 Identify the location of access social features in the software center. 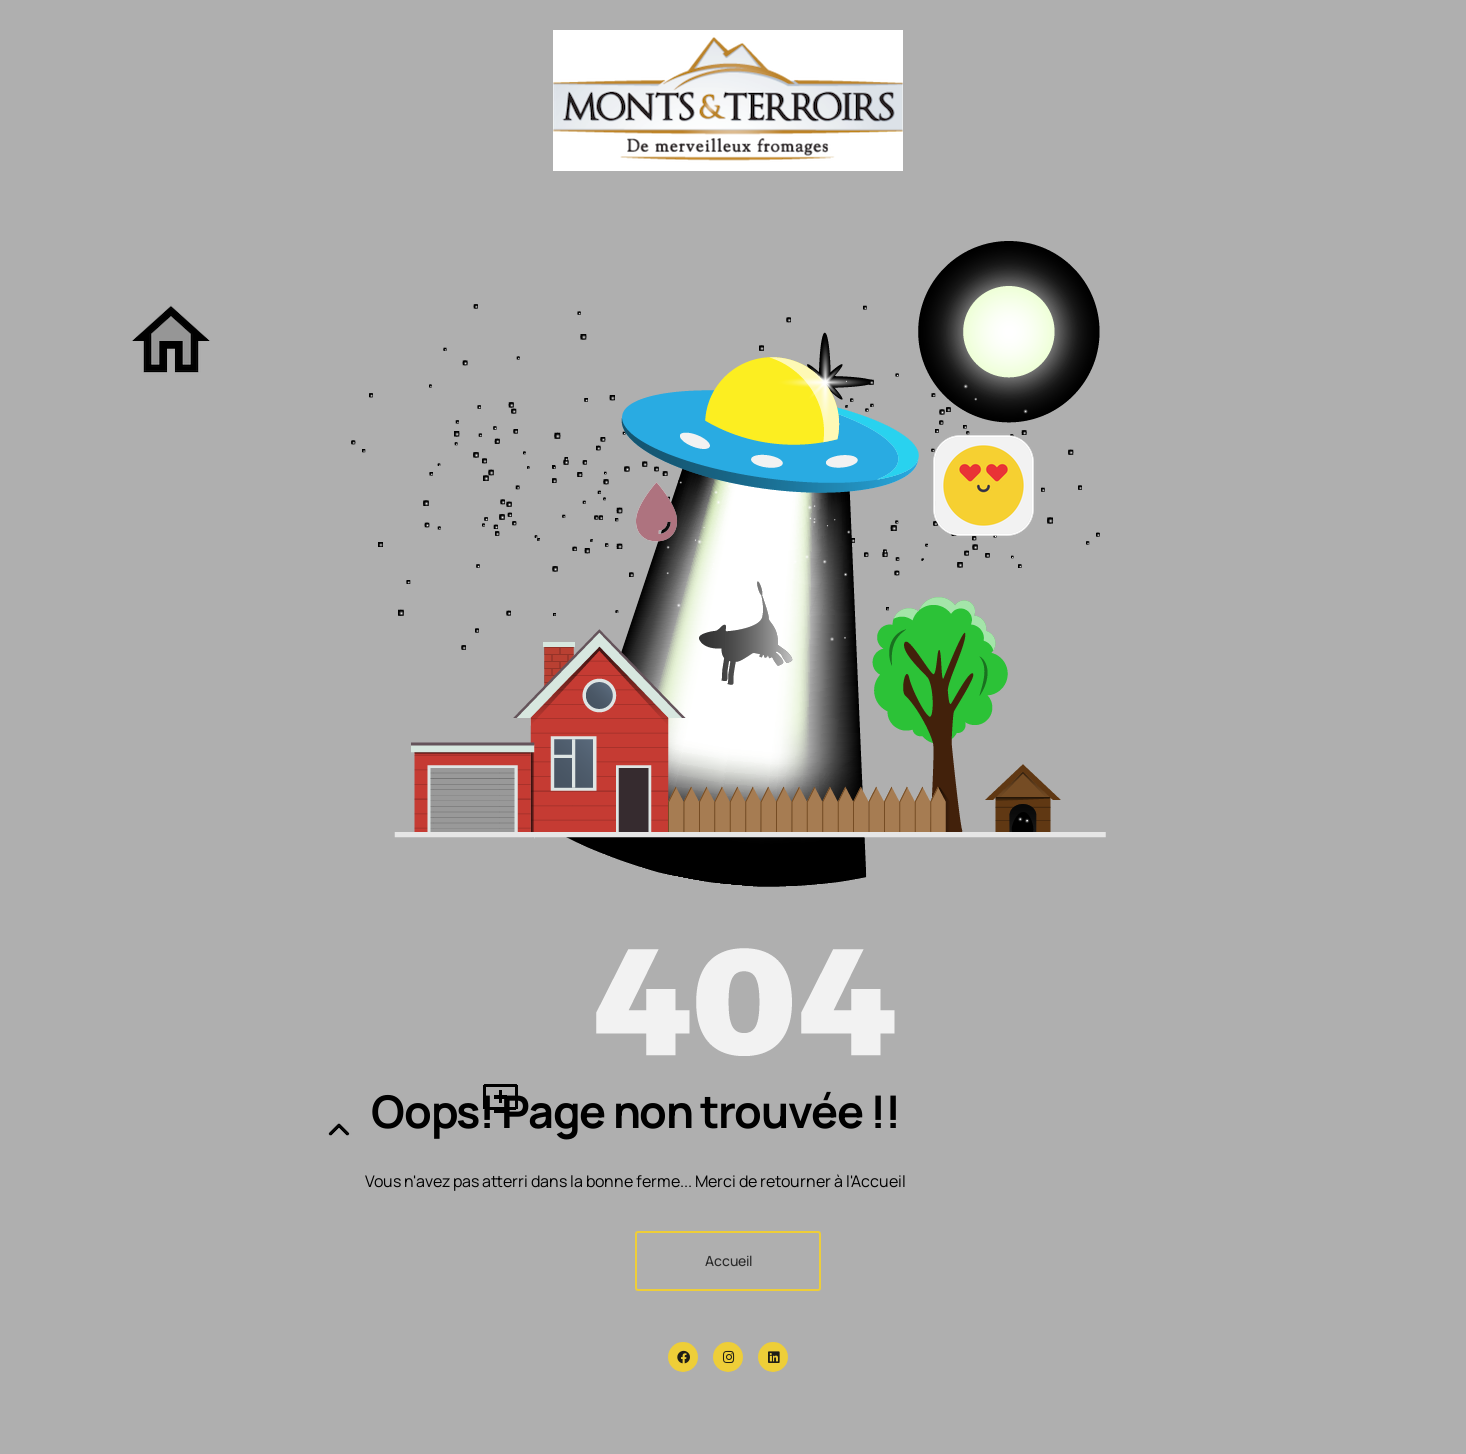
(983, 485).